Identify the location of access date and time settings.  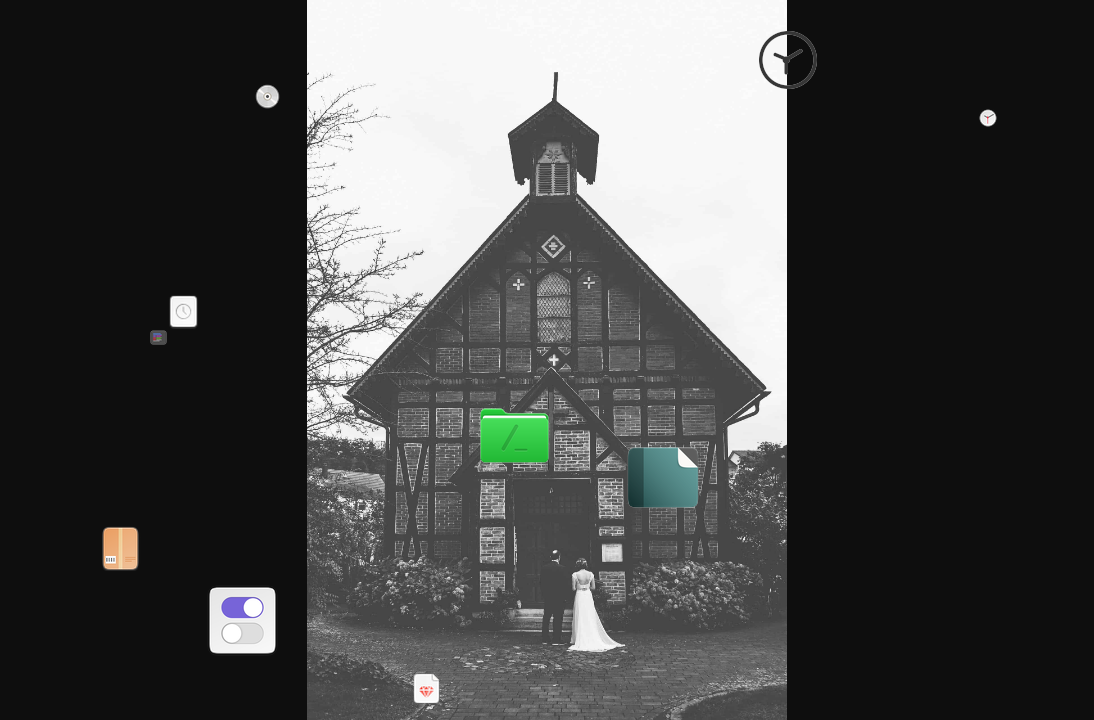
(988, 118).